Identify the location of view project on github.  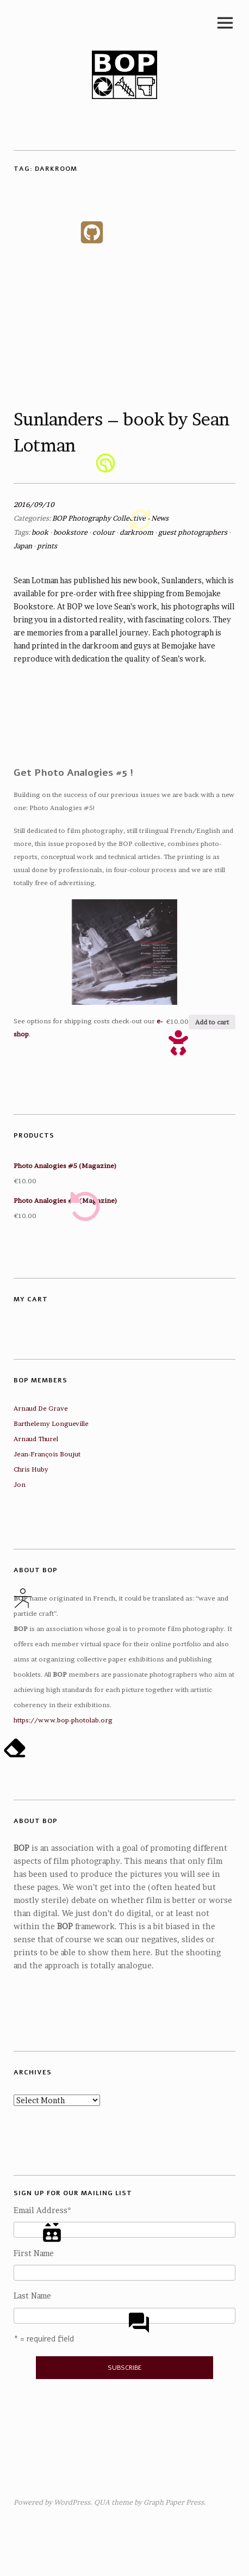
(92, 232).